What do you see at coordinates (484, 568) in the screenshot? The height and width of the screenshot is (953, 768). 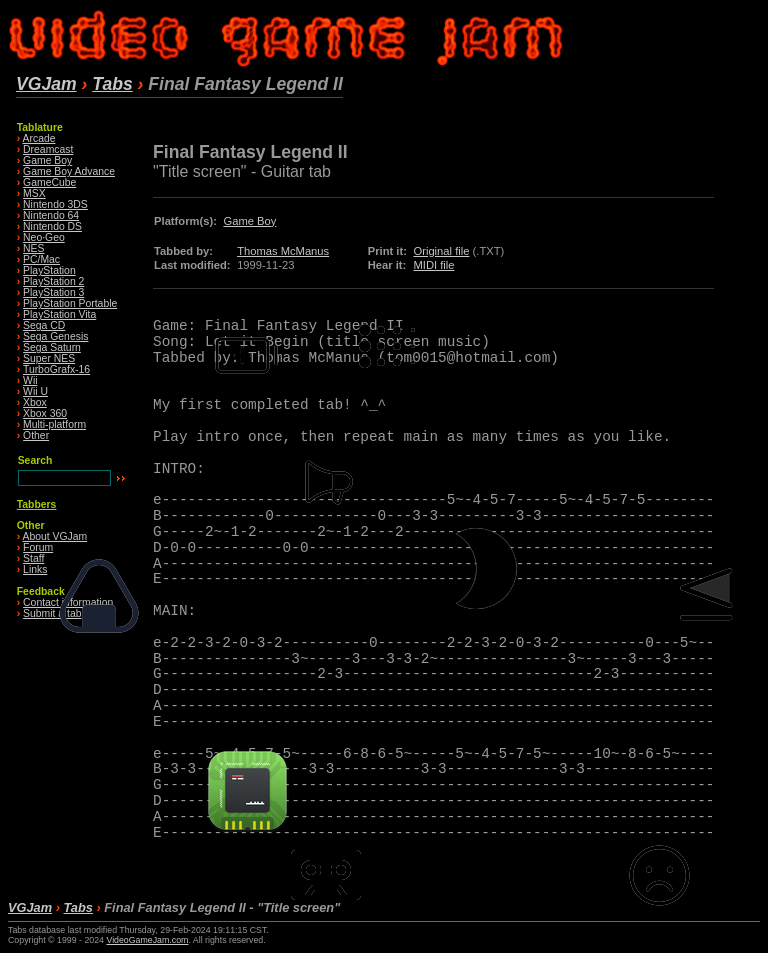 I see `toggle dark mode or night theme` at bounding box center [484, 568].